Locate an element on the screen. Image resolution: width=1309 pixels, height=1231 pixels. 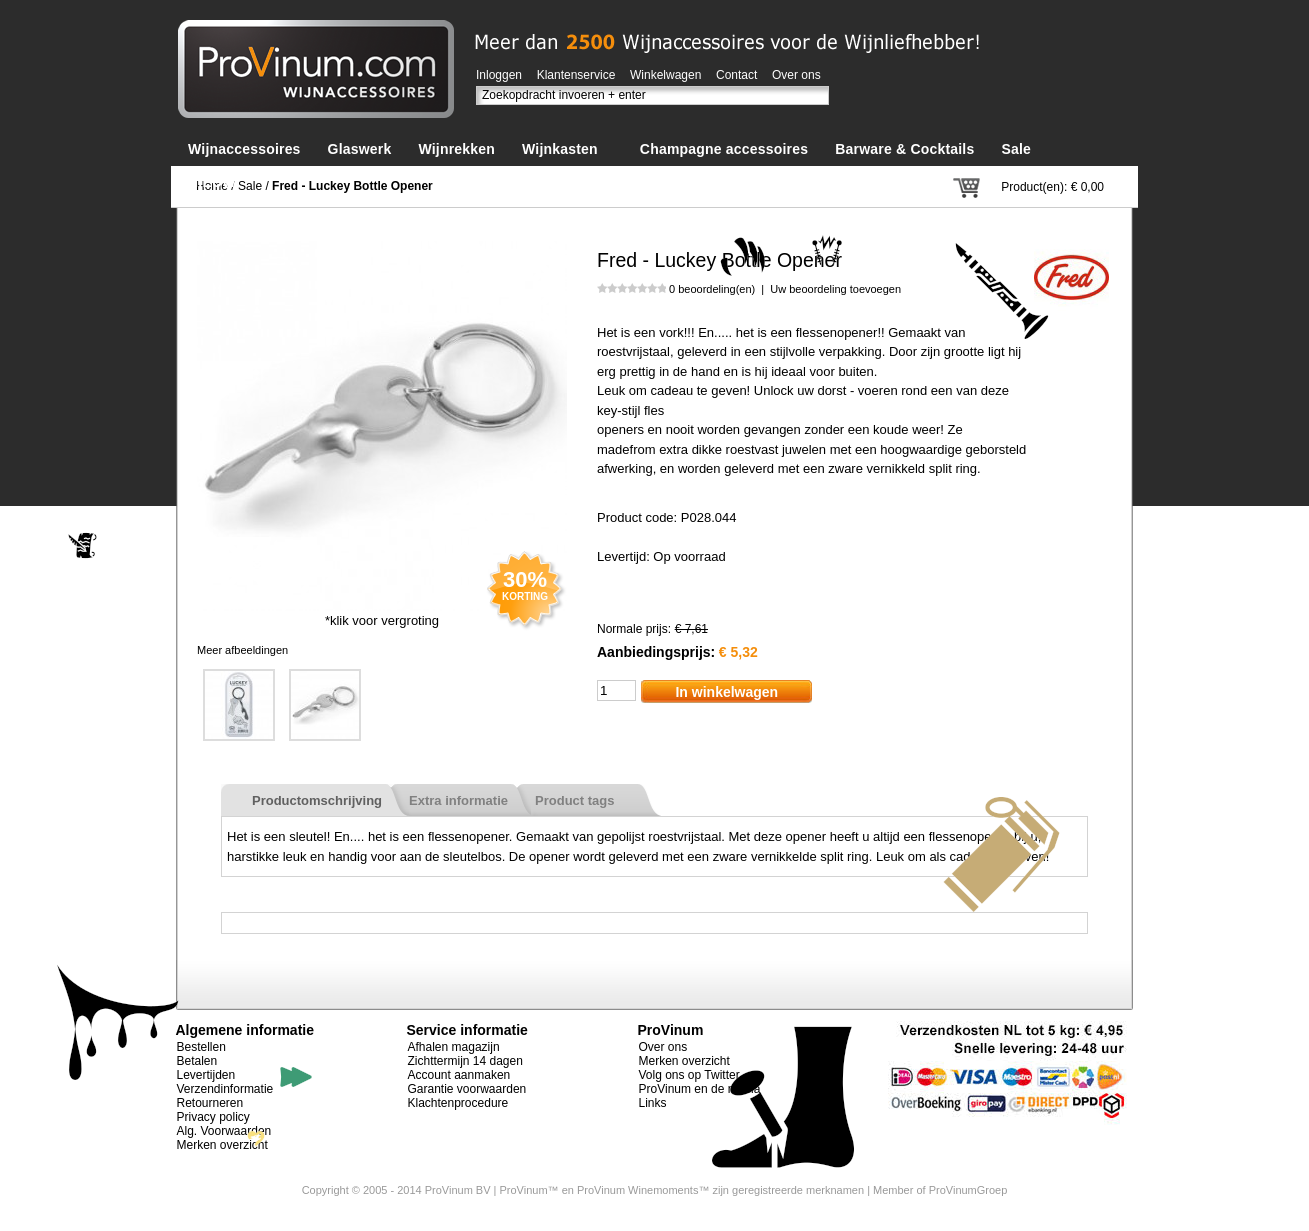
activate grab or snatch ability is located at coordinates (743, 260).